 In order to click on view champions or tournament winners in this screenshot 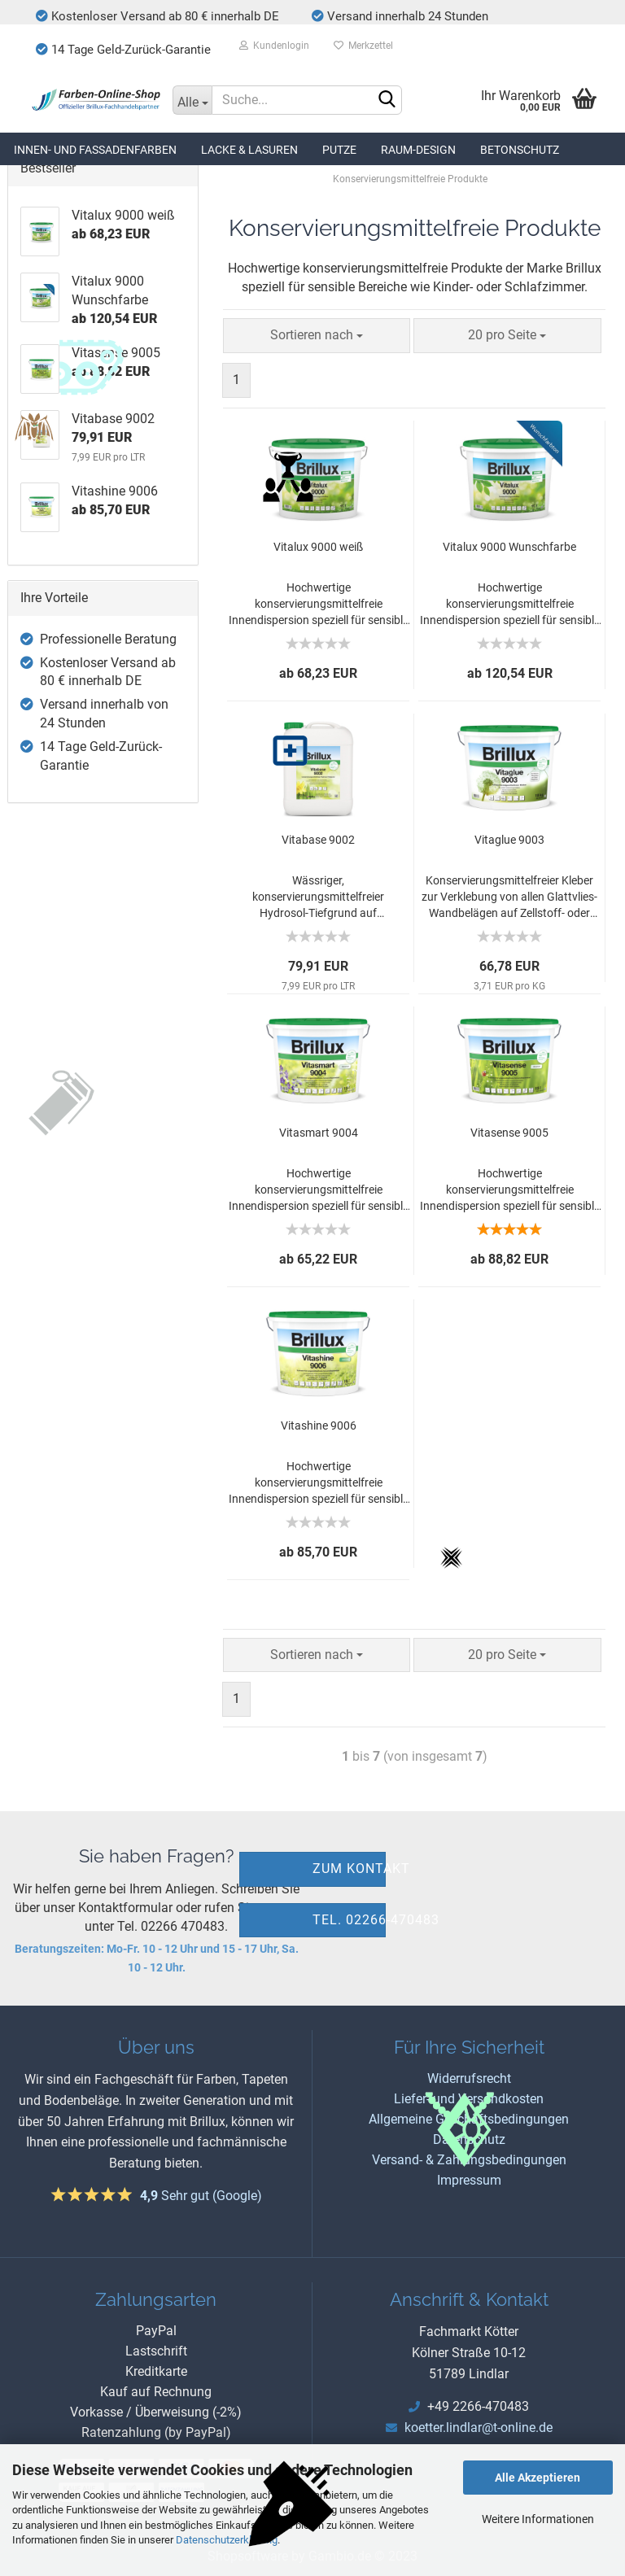, I will do `click(288, 476)`.